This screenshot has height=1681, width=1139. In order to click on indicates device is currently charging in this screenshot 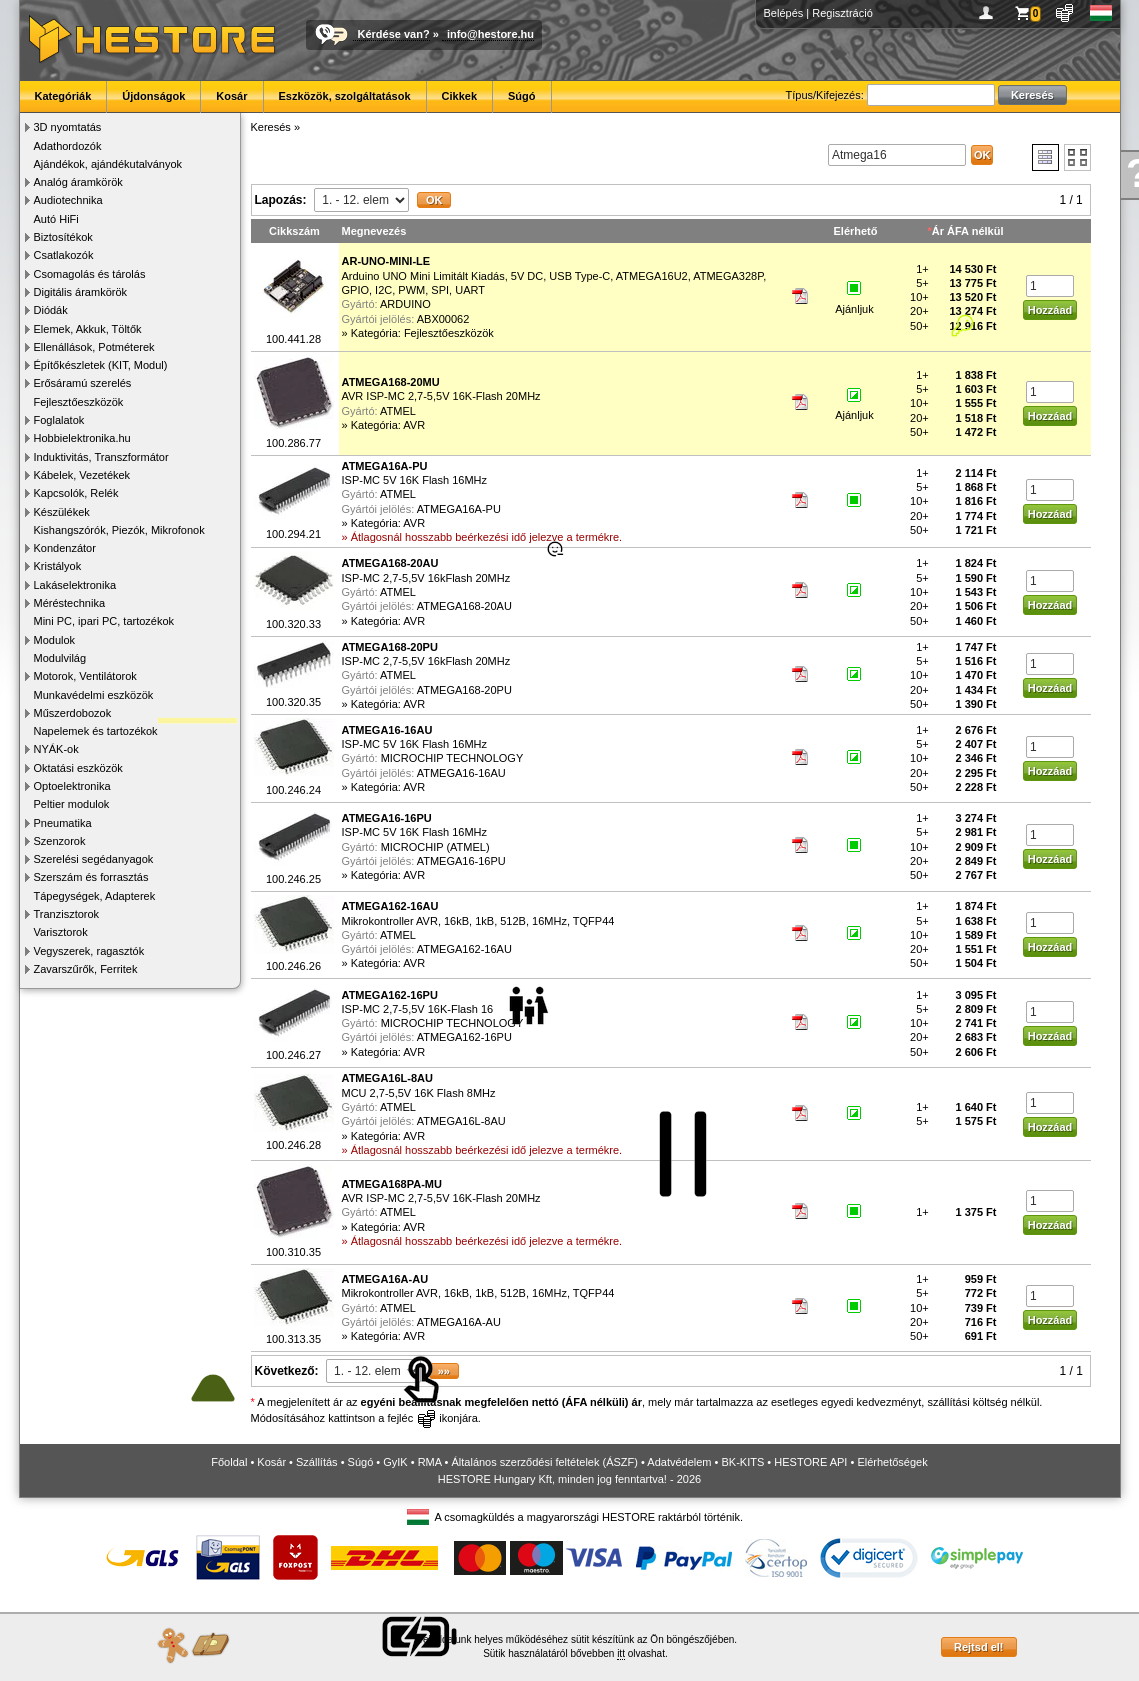, I will do `click(419, 1636)`.